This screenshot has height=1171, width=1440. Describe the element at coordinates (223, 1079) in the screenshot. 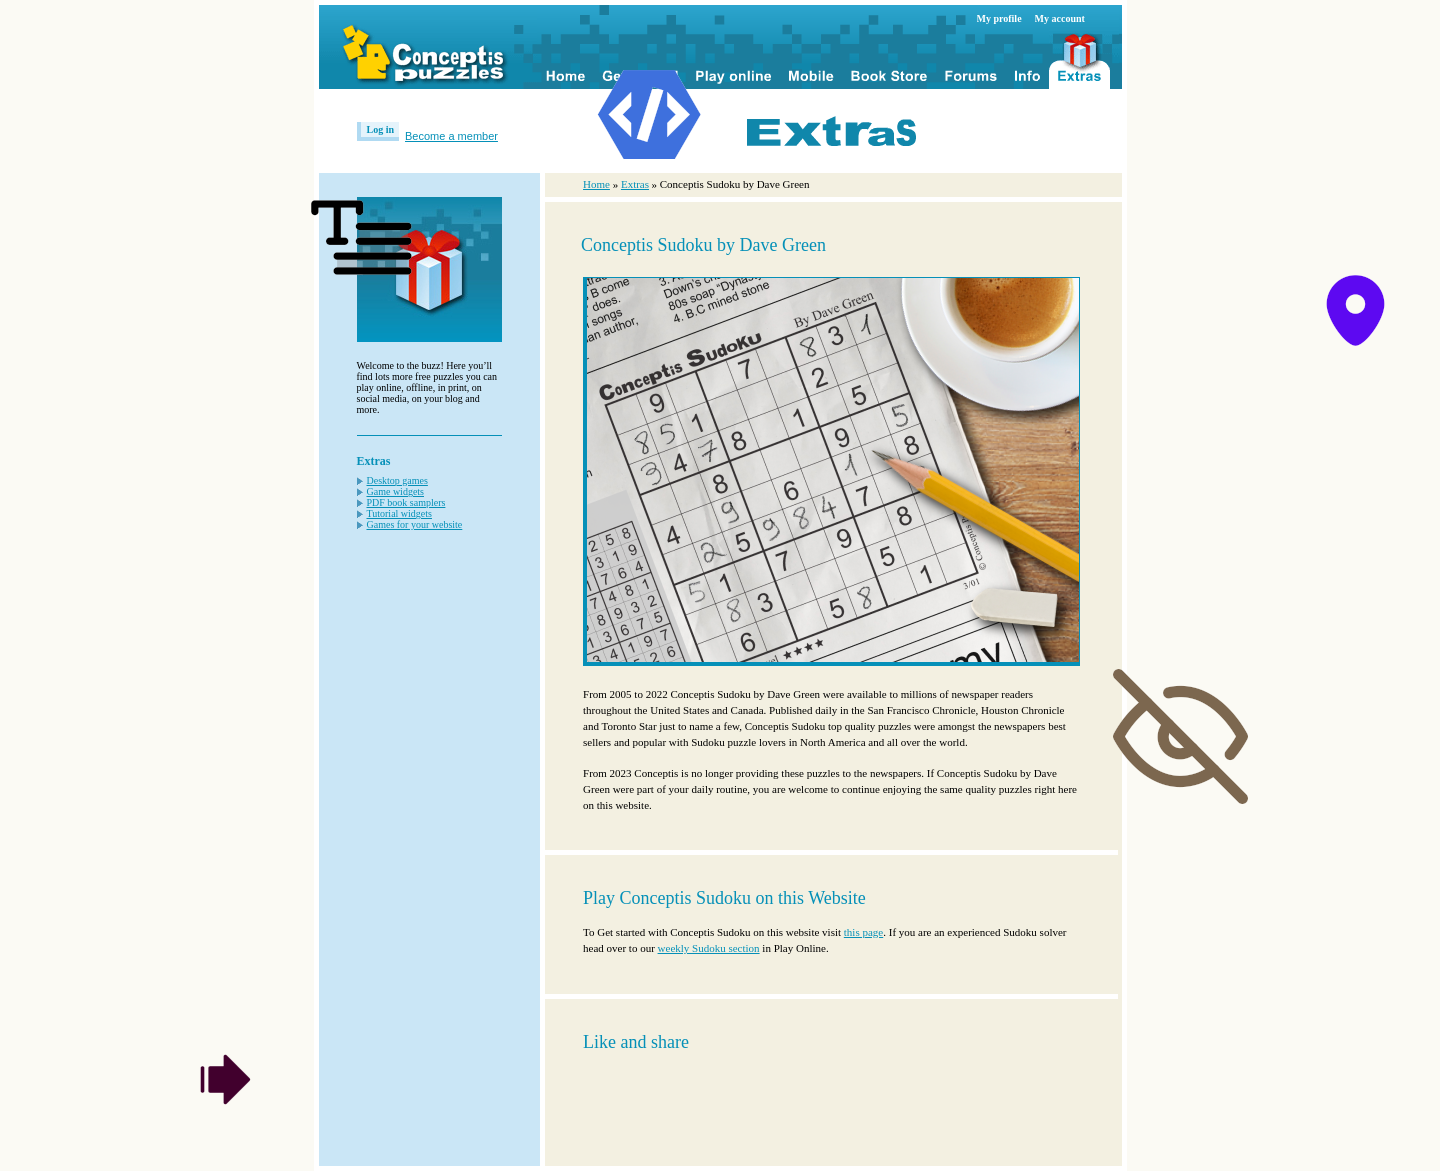

I see `proceed to the next step` at that location.